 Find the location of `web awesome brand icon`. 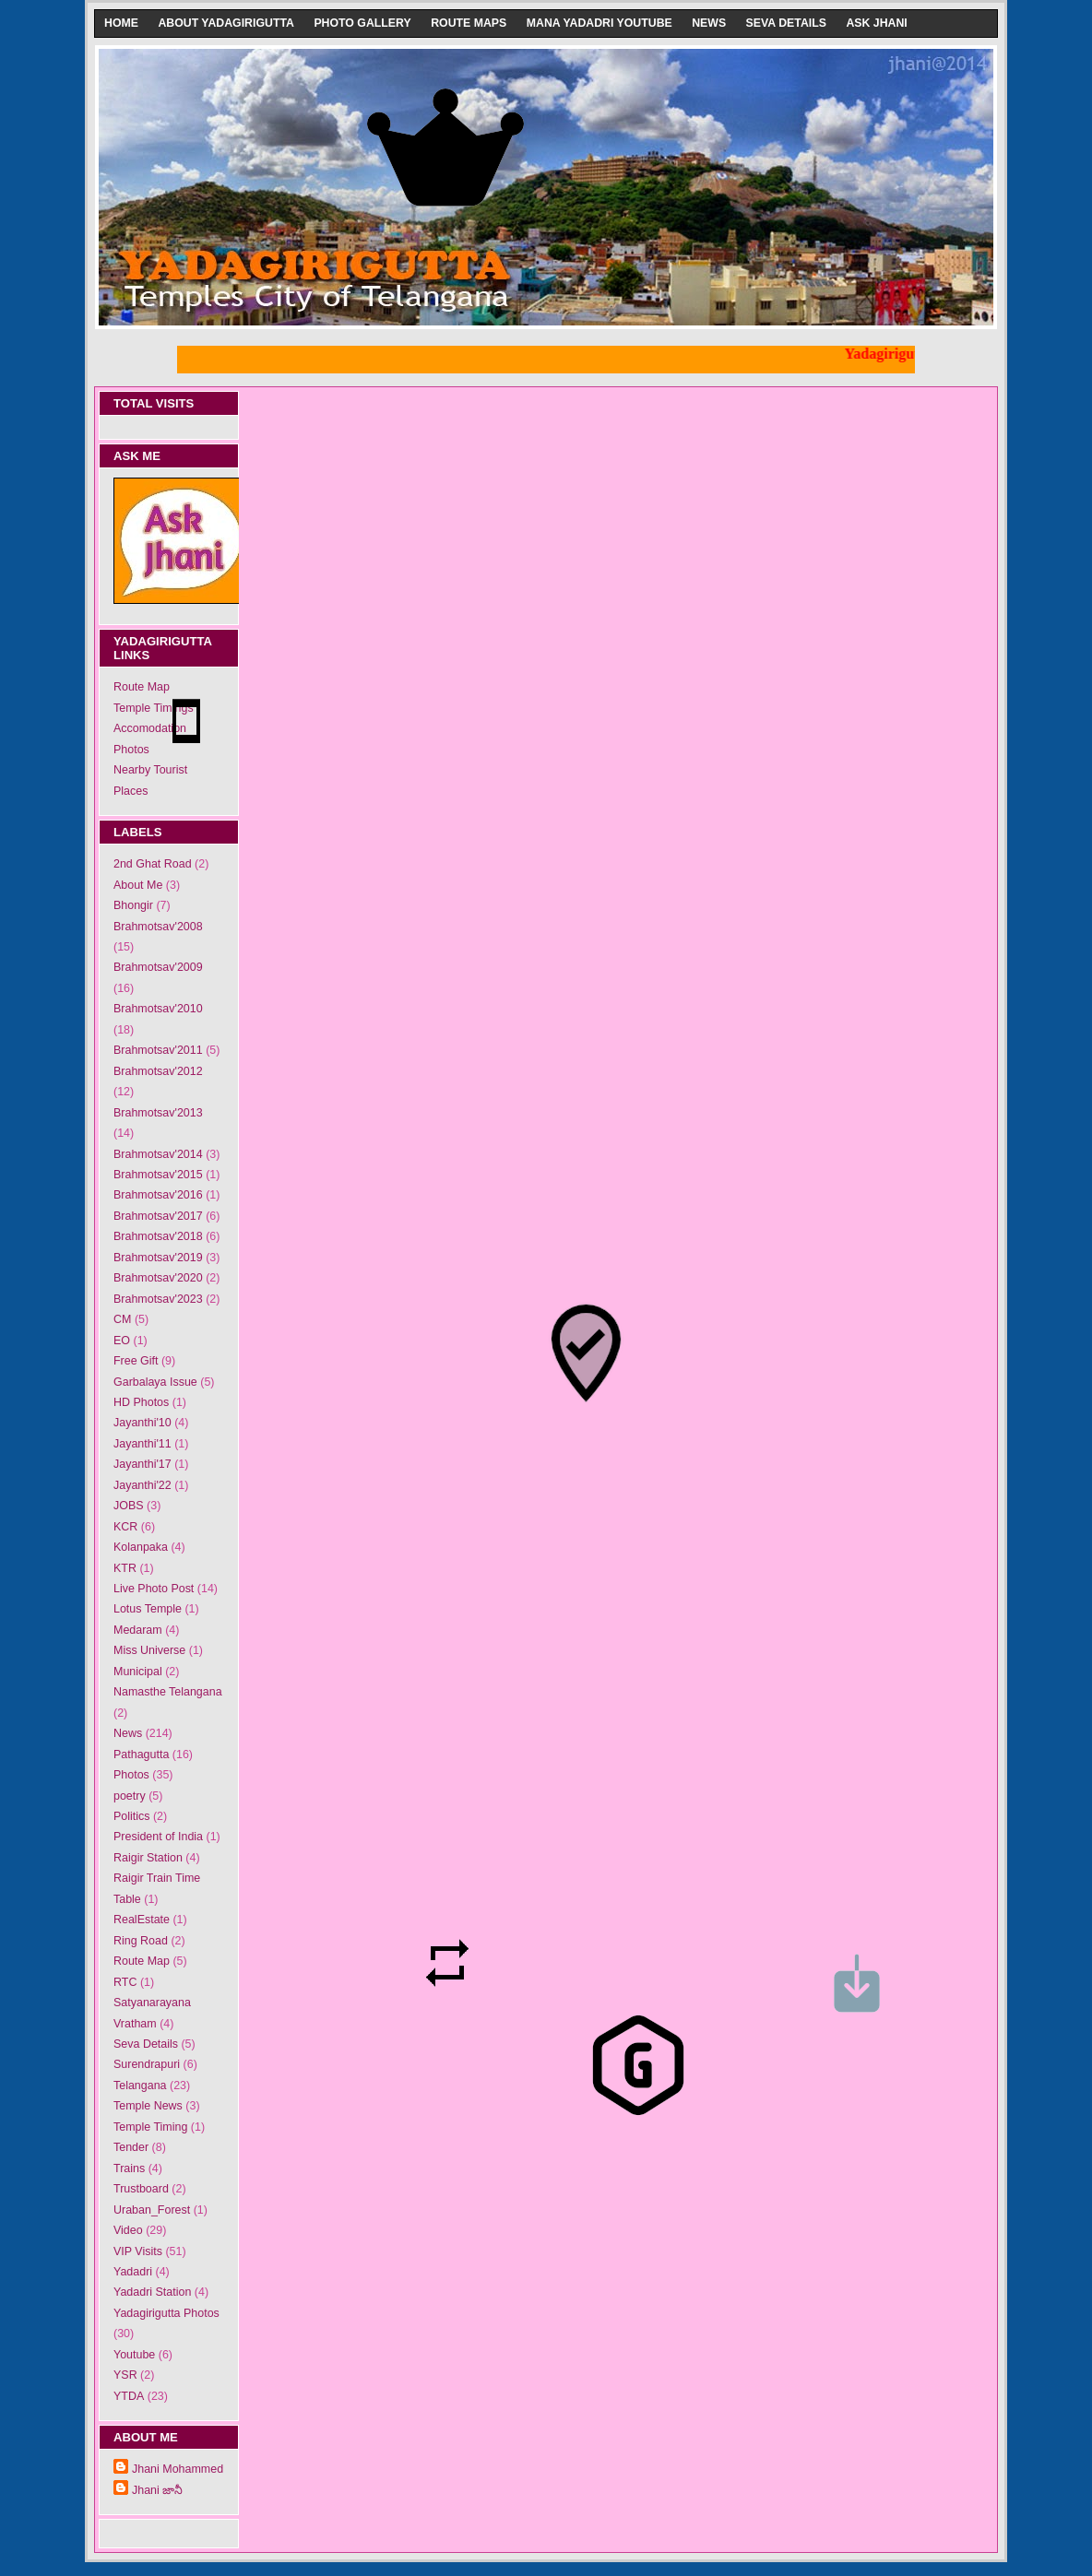

web awesome brand icon is located at coordinates (445, 151).